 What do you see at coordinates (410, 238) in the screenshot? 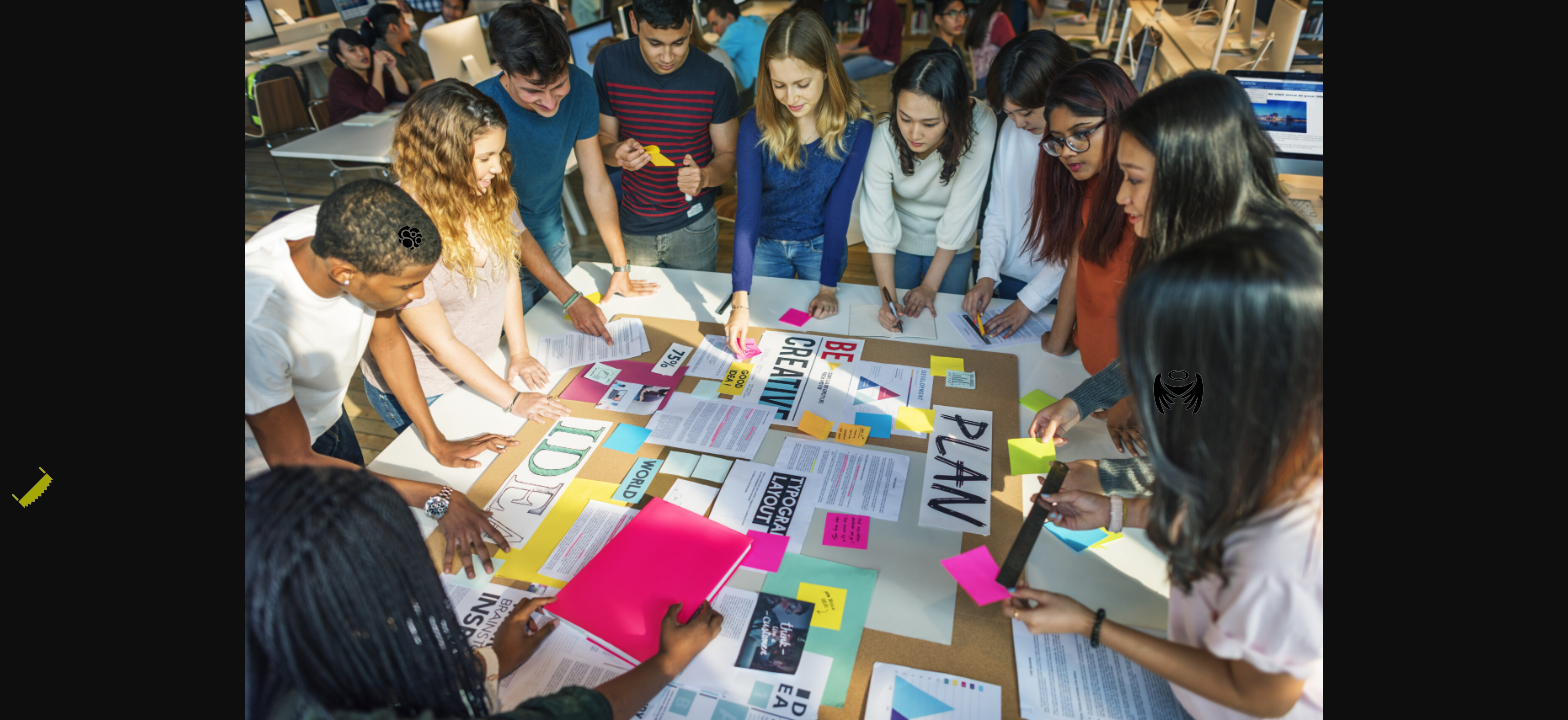
I see `indicates an organic or biological enemy type` at bounding box center [410, 238].